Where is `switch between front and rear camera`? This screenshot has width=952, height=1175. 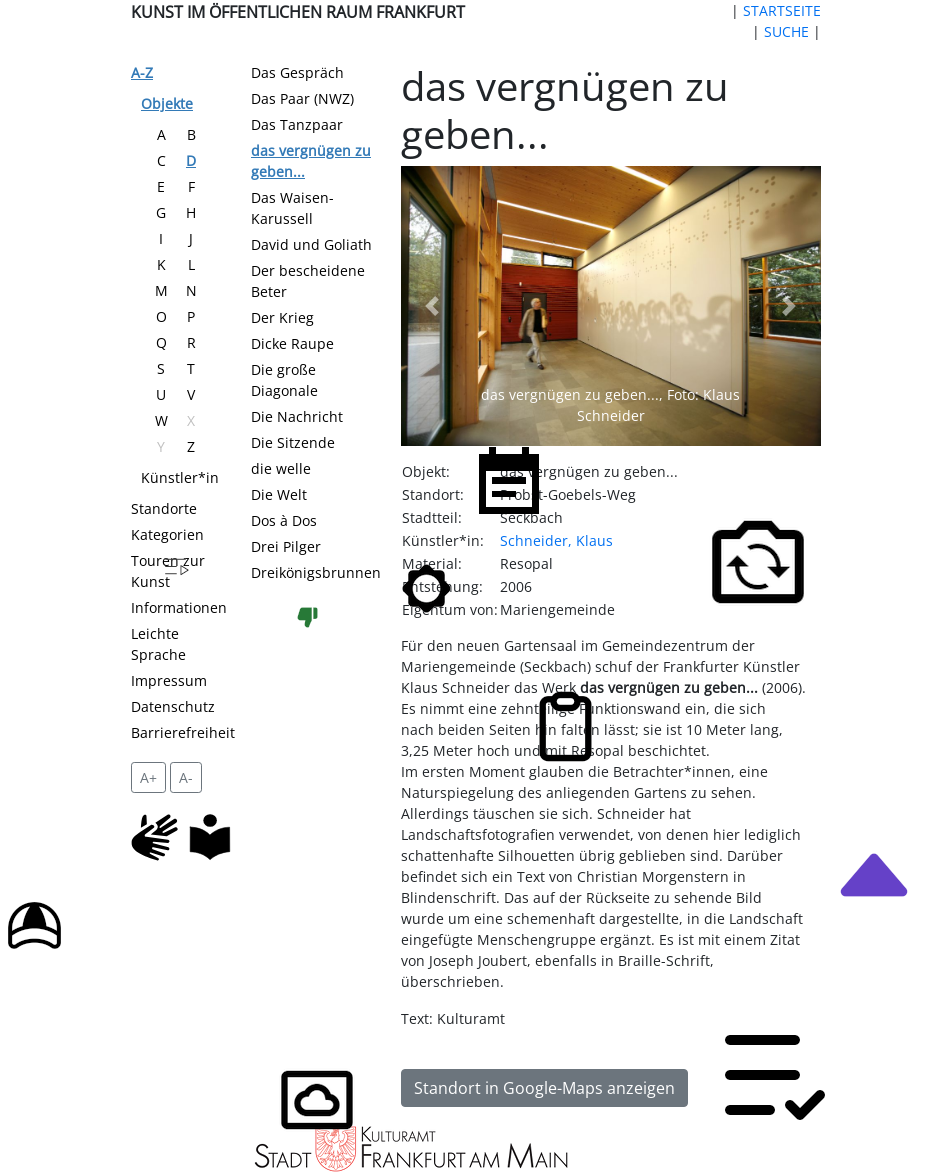
switch between front and rear camera is located at coordinates (758, 562).